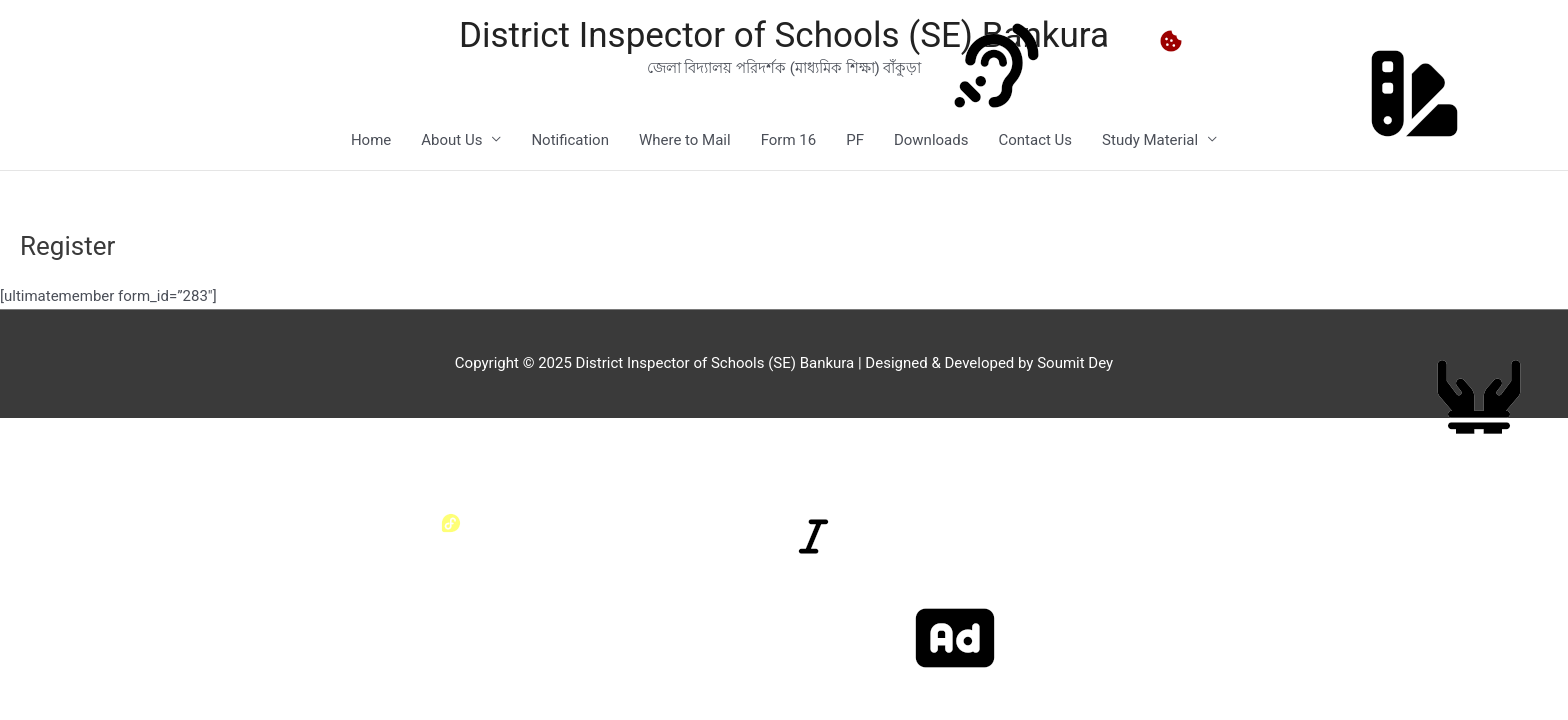 The width and height of the screenshot is (1568, 720). I want to click on Fedora Linux logo, so click(451, 523).